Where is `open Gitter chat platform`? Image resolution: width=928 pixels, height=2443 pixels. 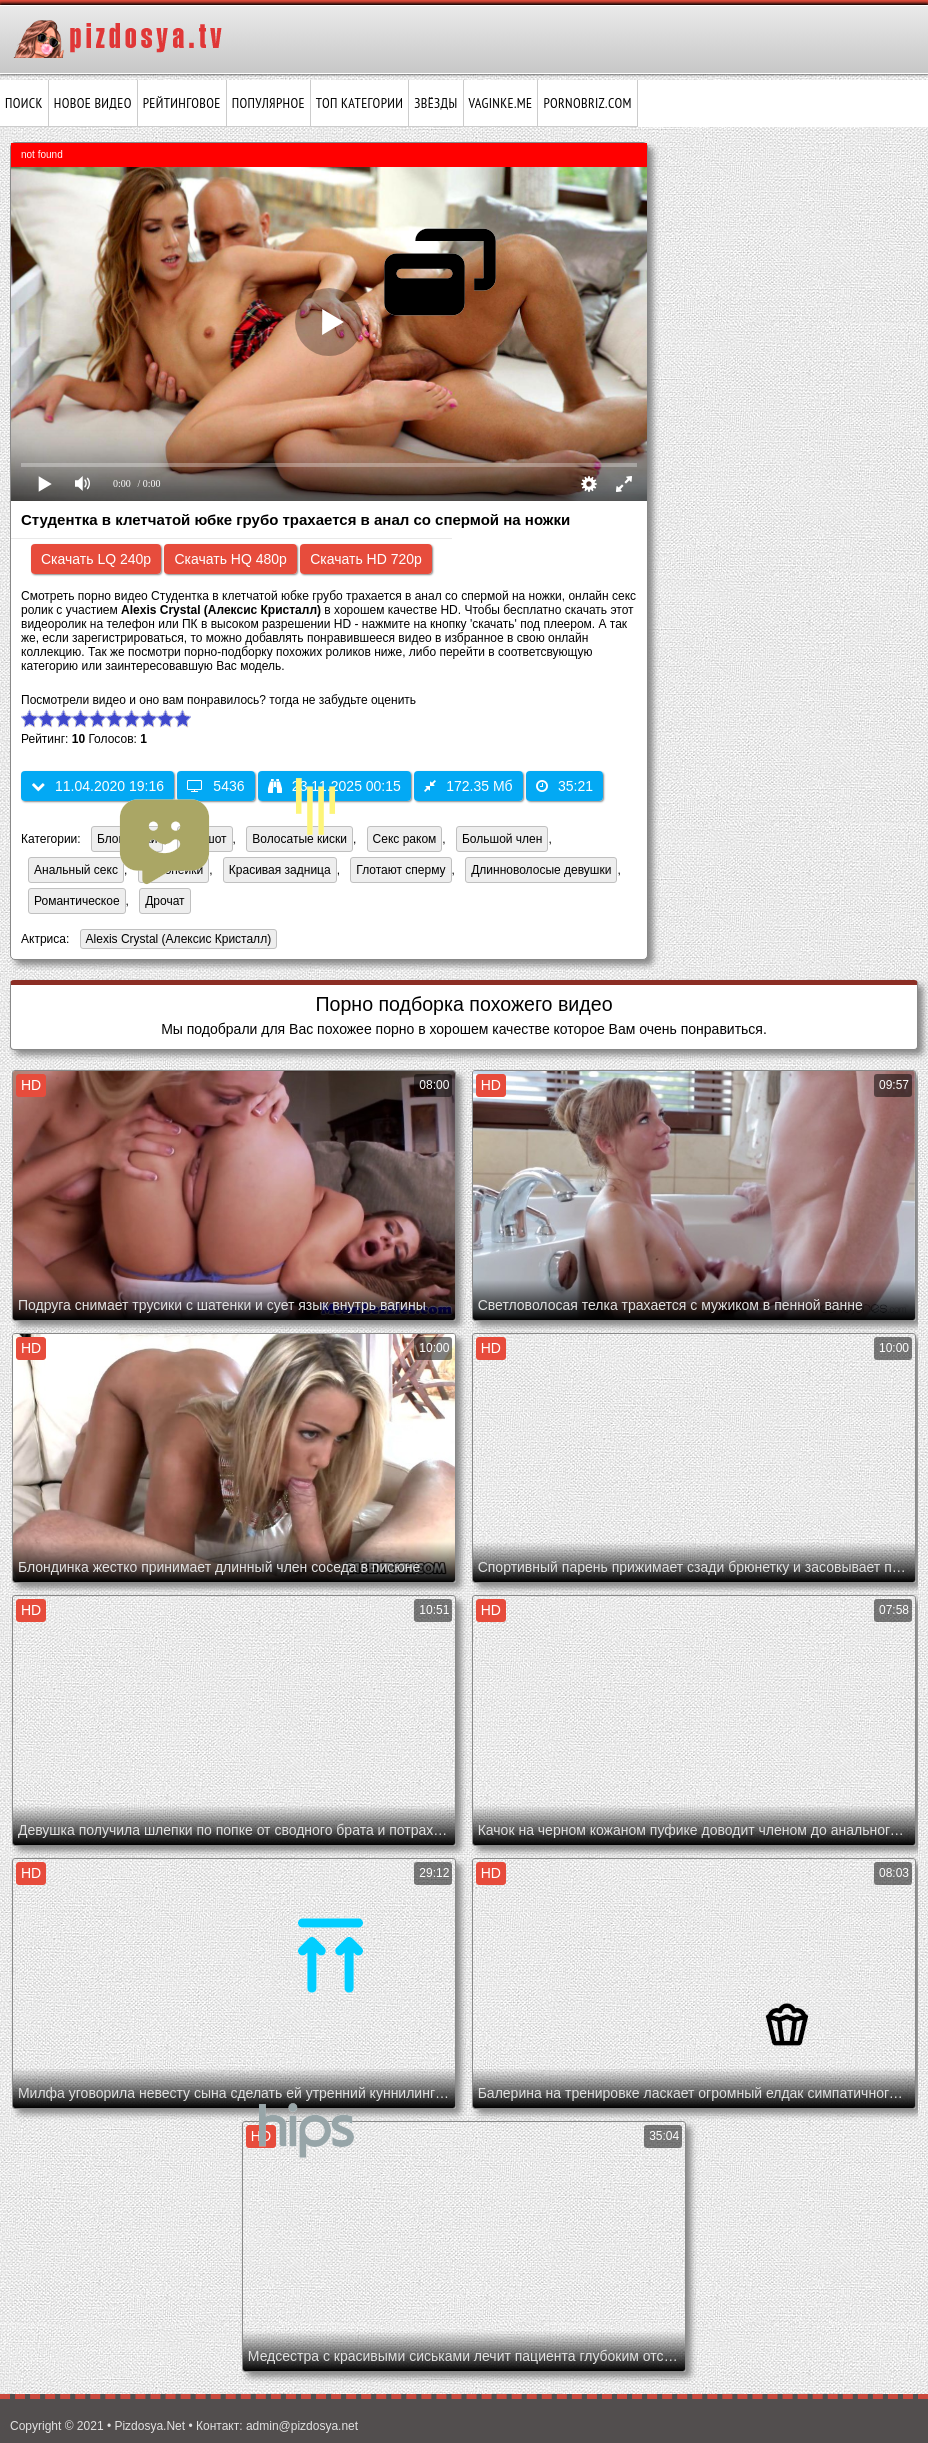 open Gitter chat platform is located at coordinates (315, 806).